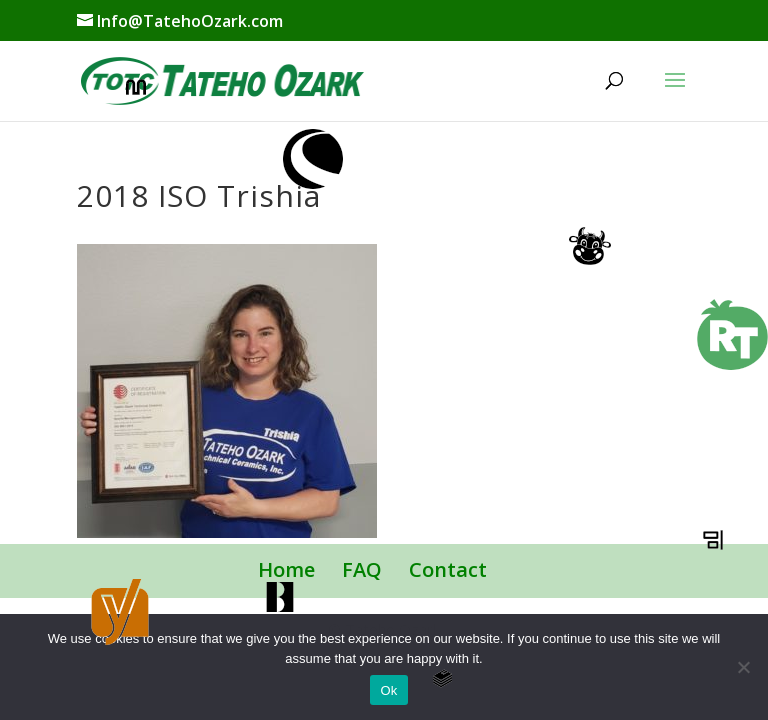  I want to click on yoast SEO plugin logo, so click(120, 612).